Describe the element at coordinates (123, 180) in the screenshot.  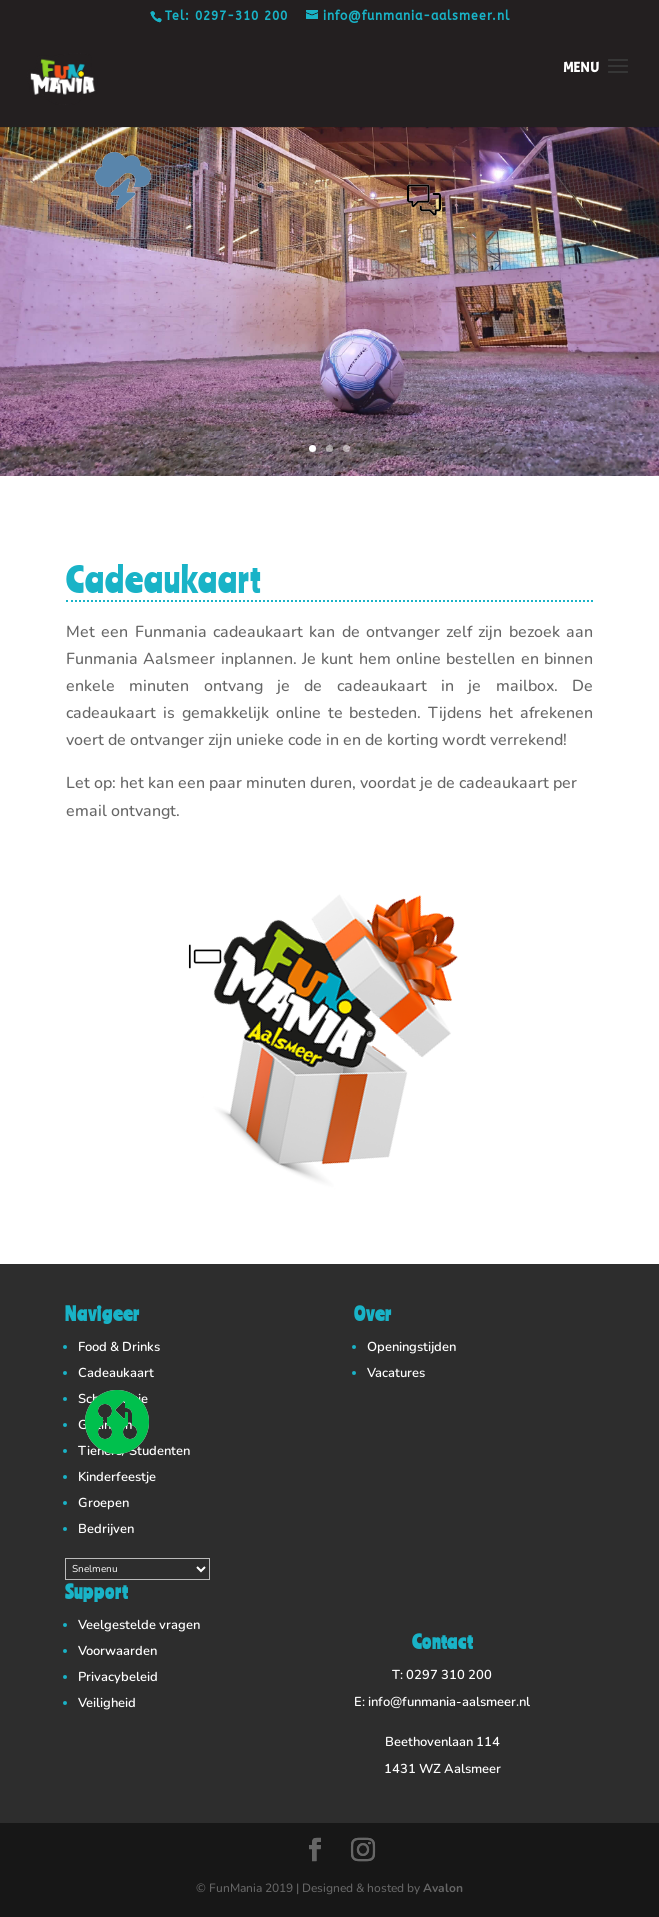
I see `indicates thunderstorm weather conditions` at that location.